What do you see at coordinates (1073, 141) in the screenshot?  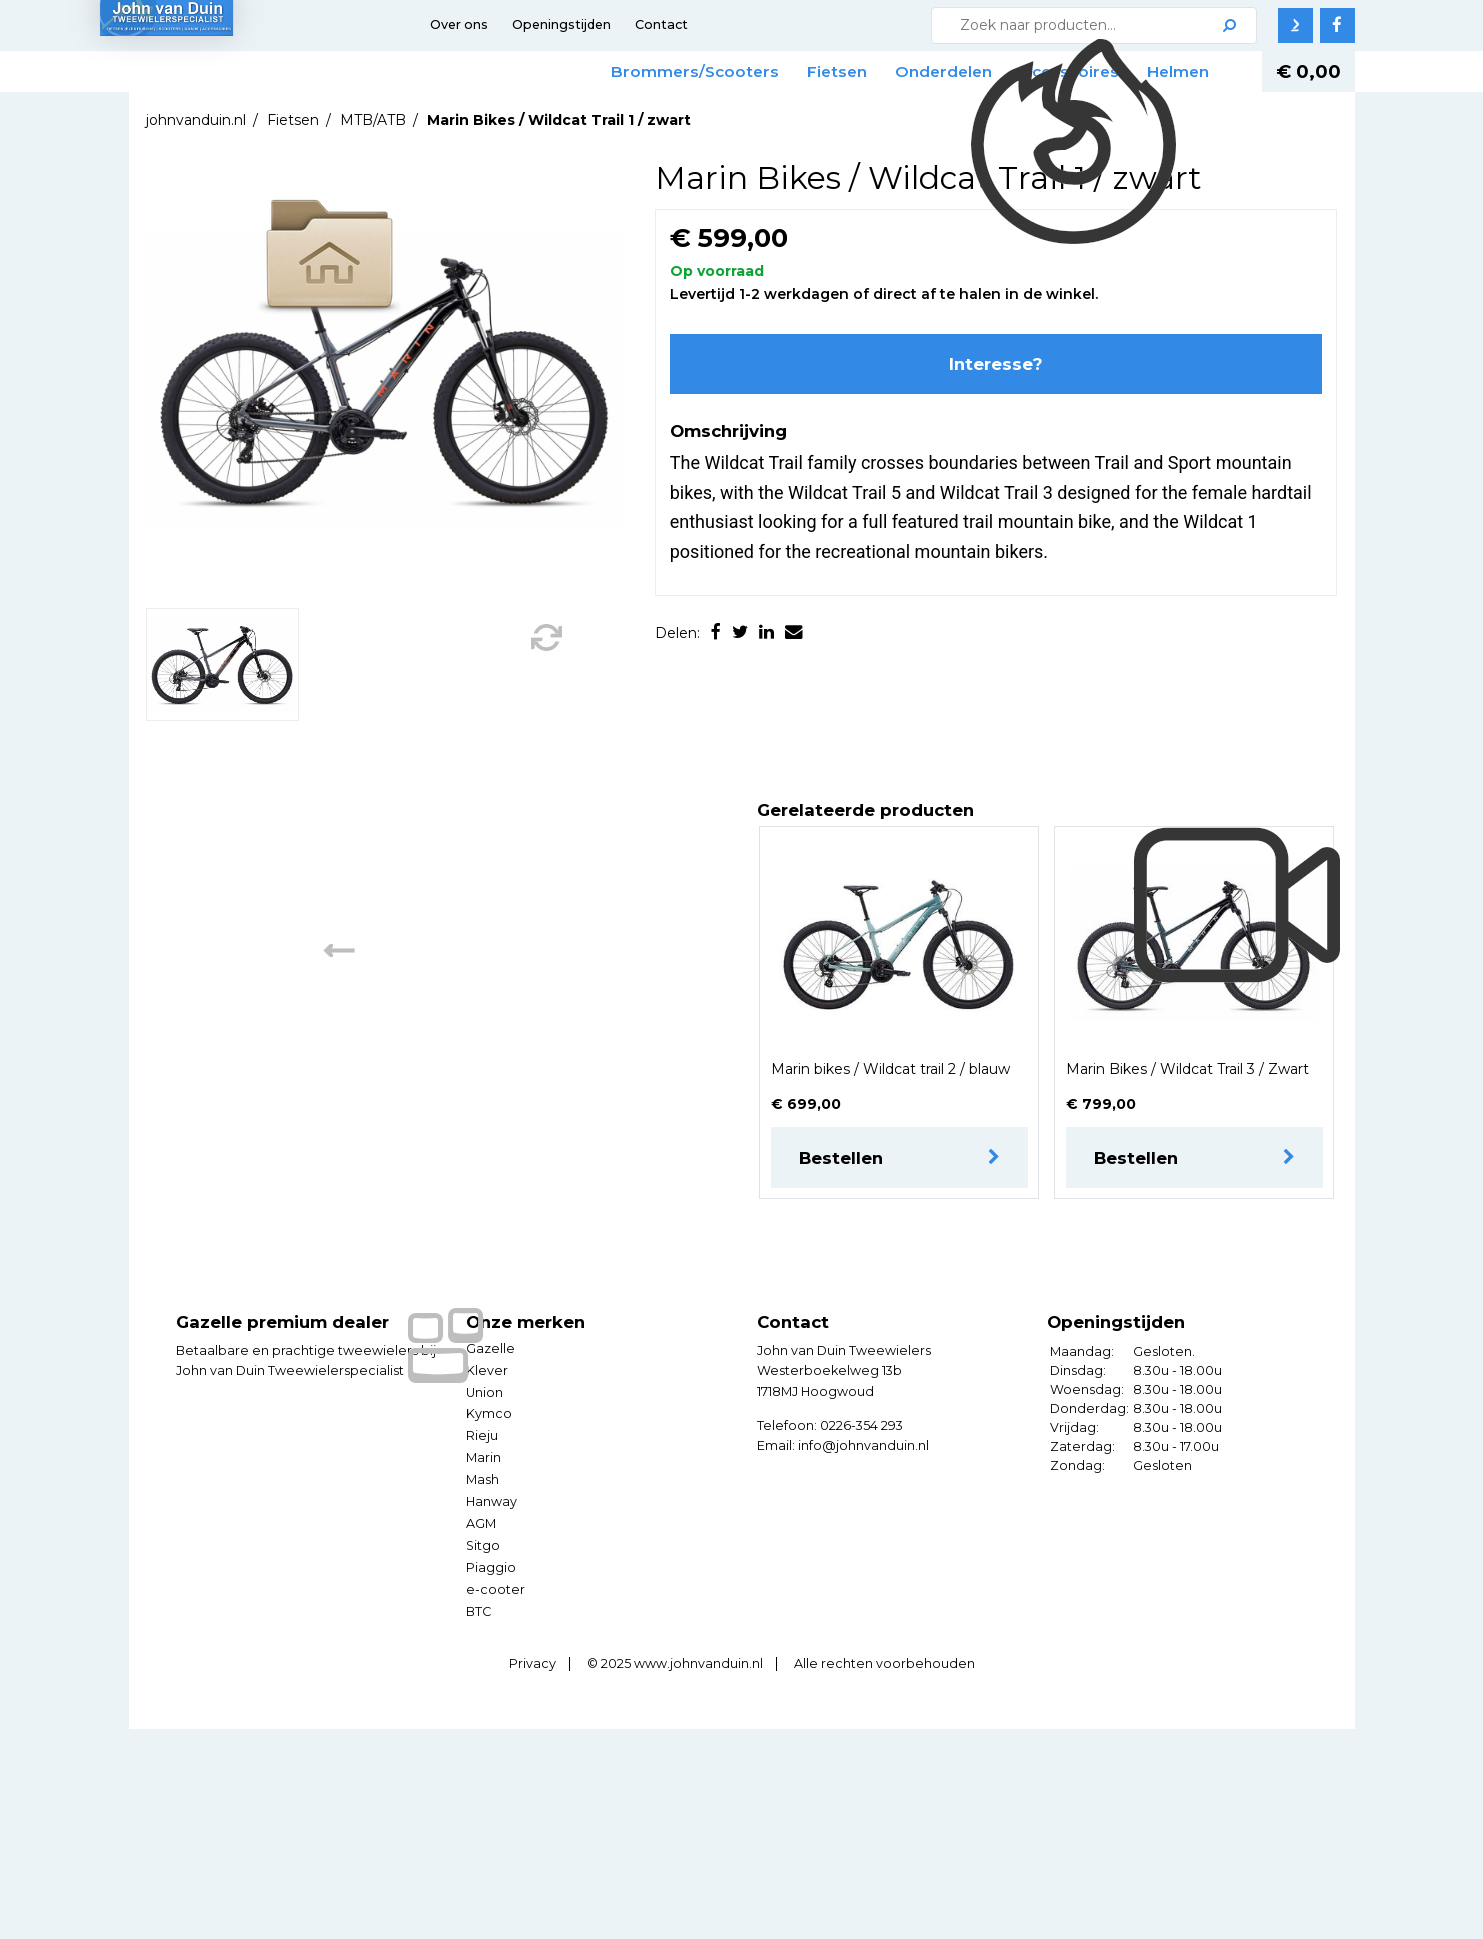 I see `open firefox browser` at bounding box center [1073, 141].